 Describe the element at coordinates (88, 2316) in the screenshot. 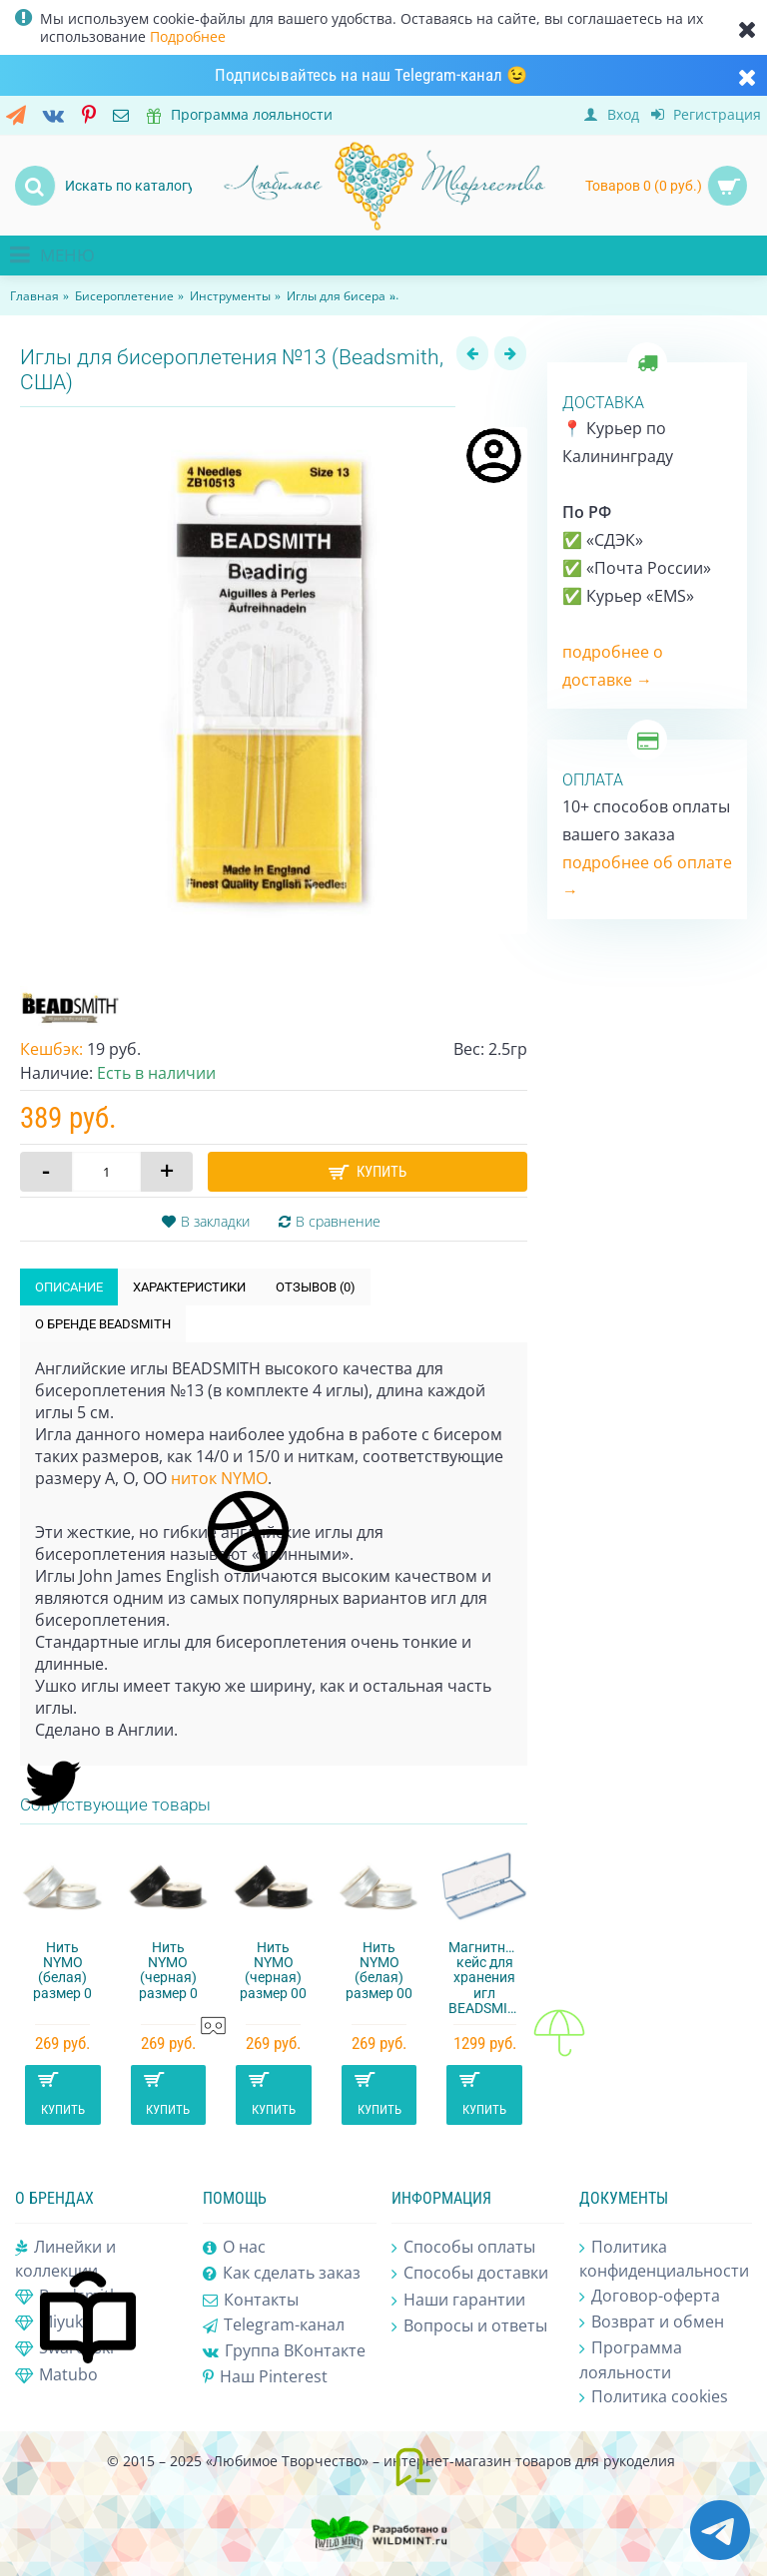

I see `access your contacts or address book` at that location.